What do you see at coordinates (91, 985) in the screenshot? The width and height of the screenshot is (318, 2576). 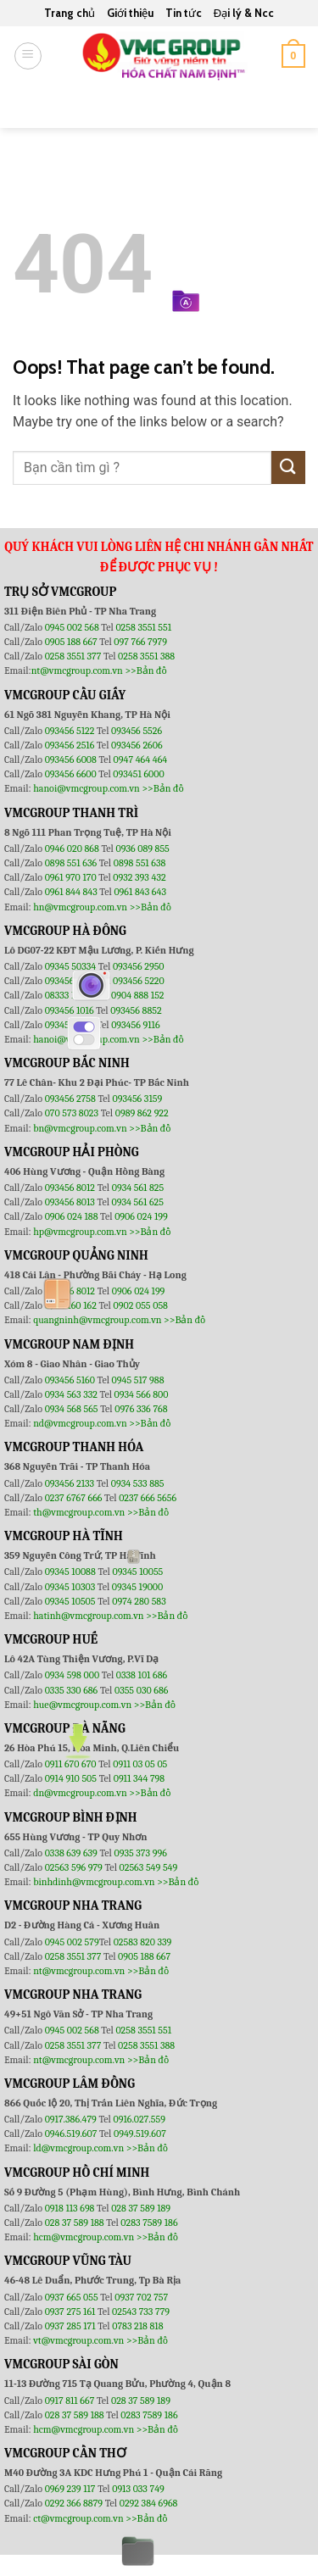 I see `open the camera app` at bounding box center [91, 985].